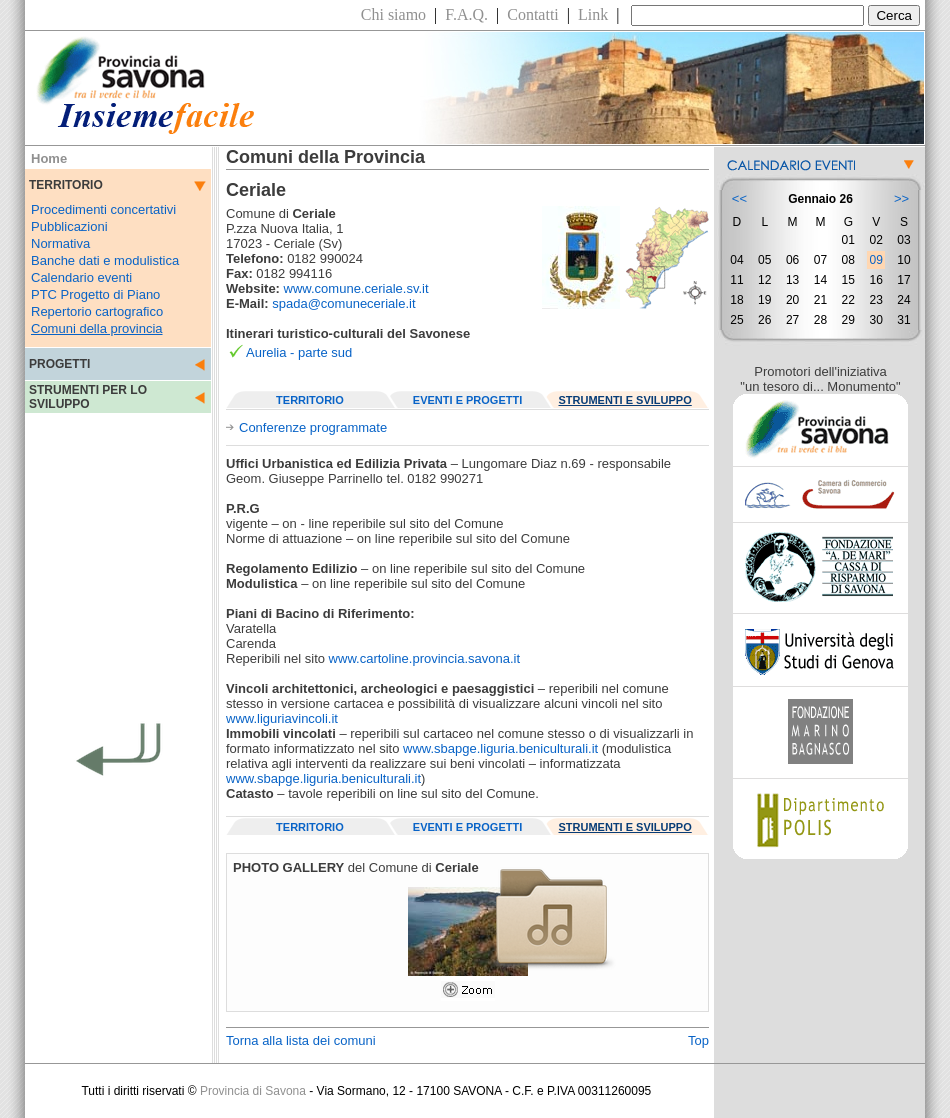 The image size is (950, 1118). What do you see at coordinates (551, 922) in the screenshot?
I see `open your music folder` at bounding box center [551, 922].